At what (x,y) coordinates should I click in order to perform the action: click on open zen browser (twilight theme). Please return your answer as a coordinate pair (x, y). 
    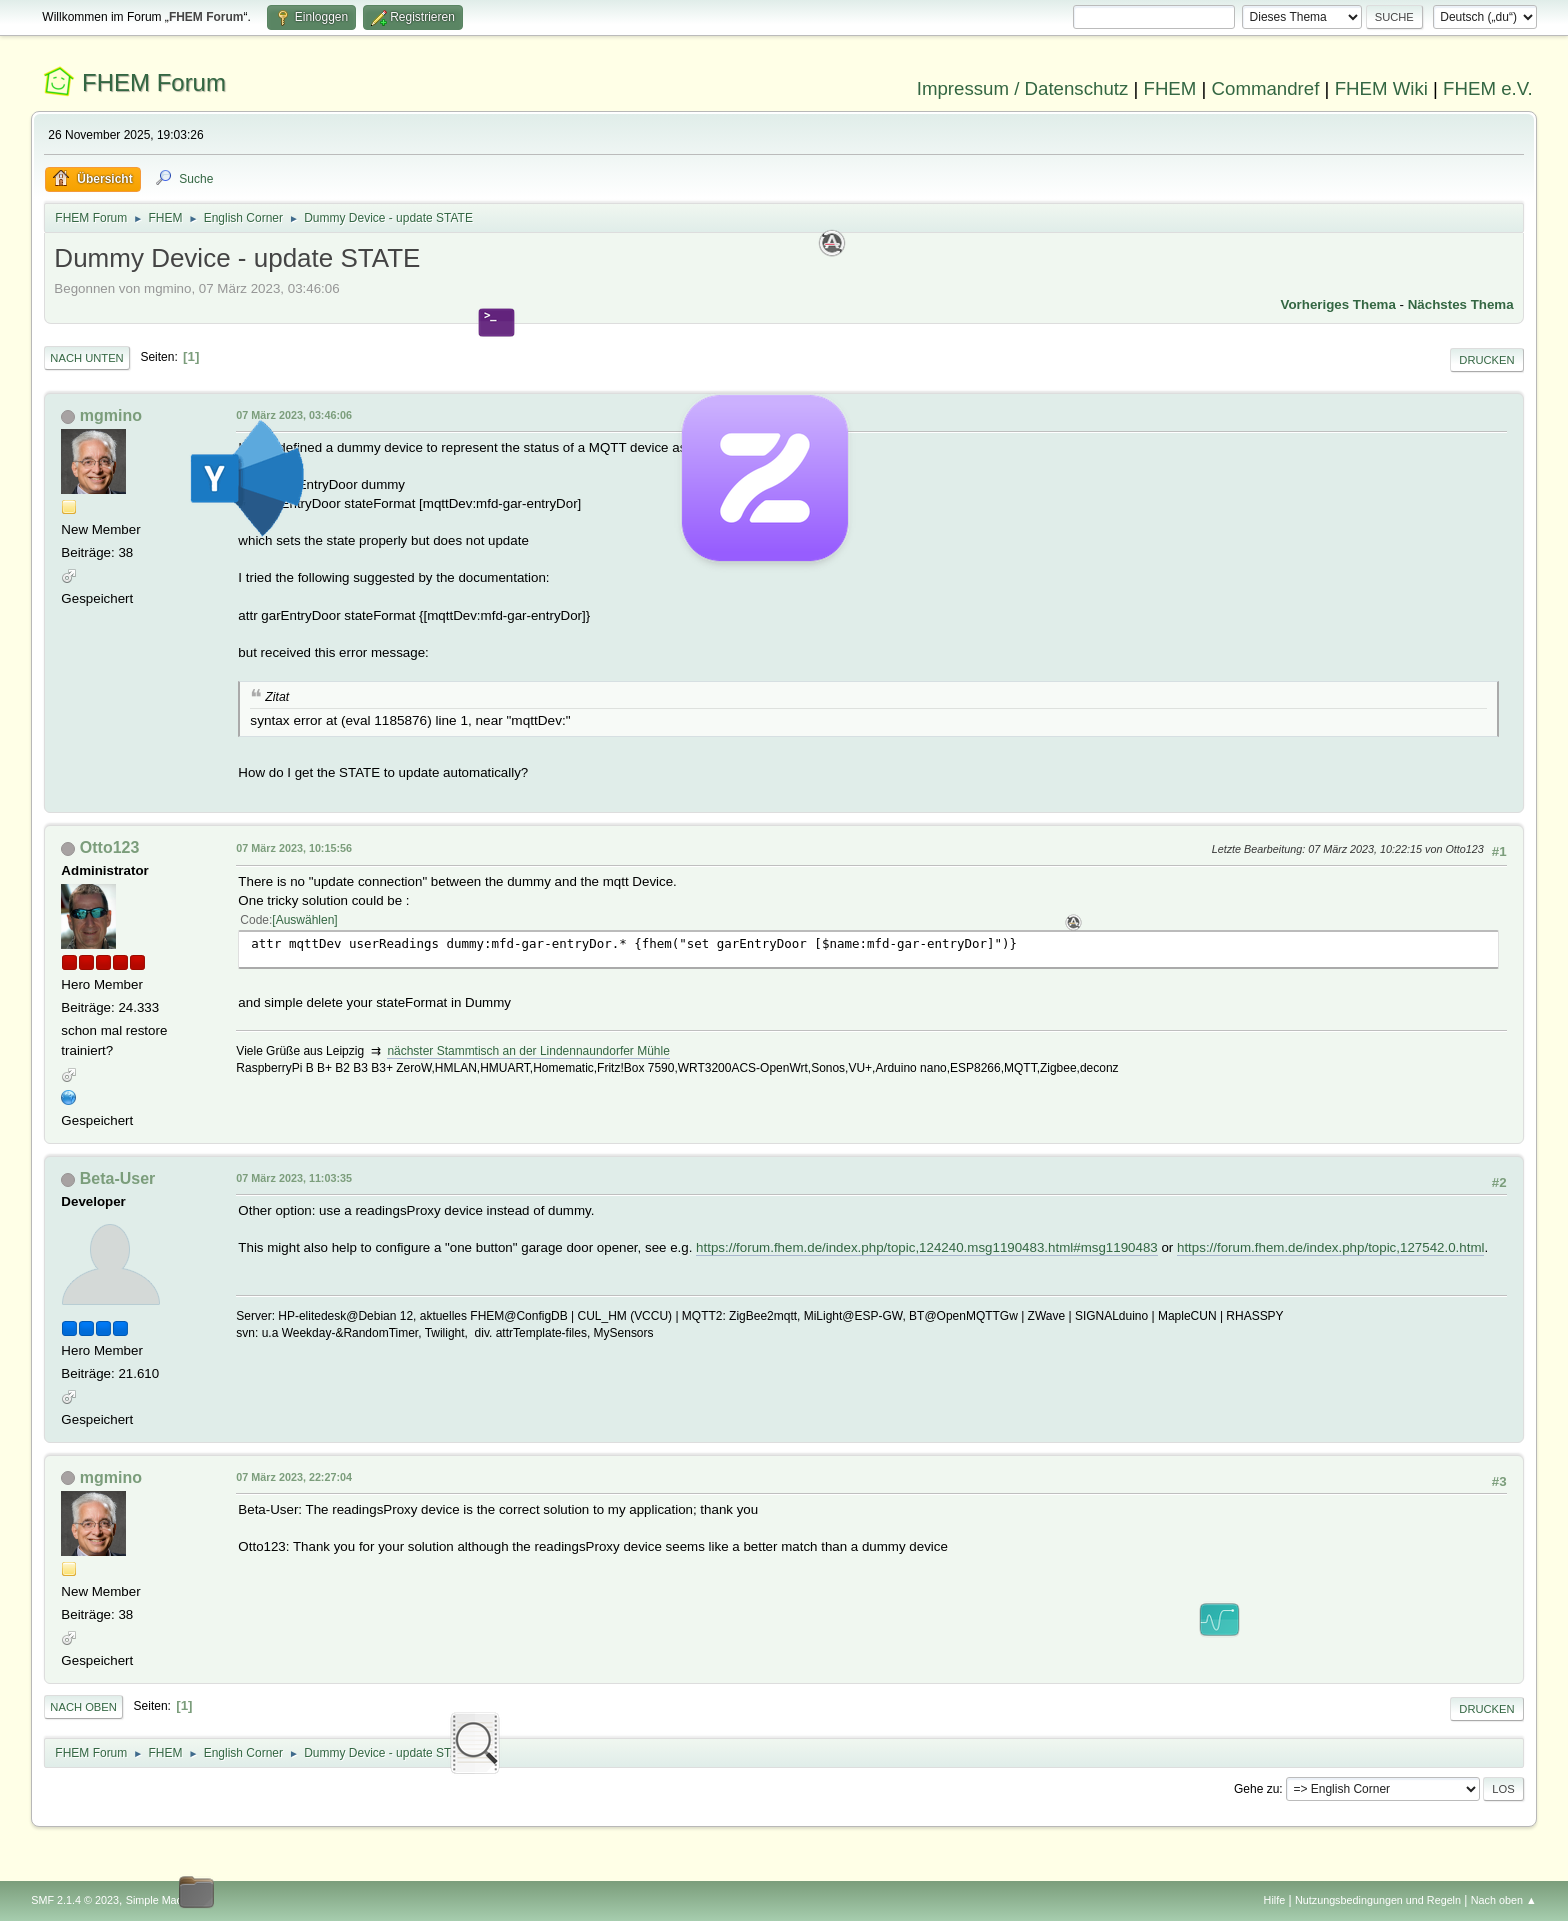
    Looking at the image, I should click on (765, 478).